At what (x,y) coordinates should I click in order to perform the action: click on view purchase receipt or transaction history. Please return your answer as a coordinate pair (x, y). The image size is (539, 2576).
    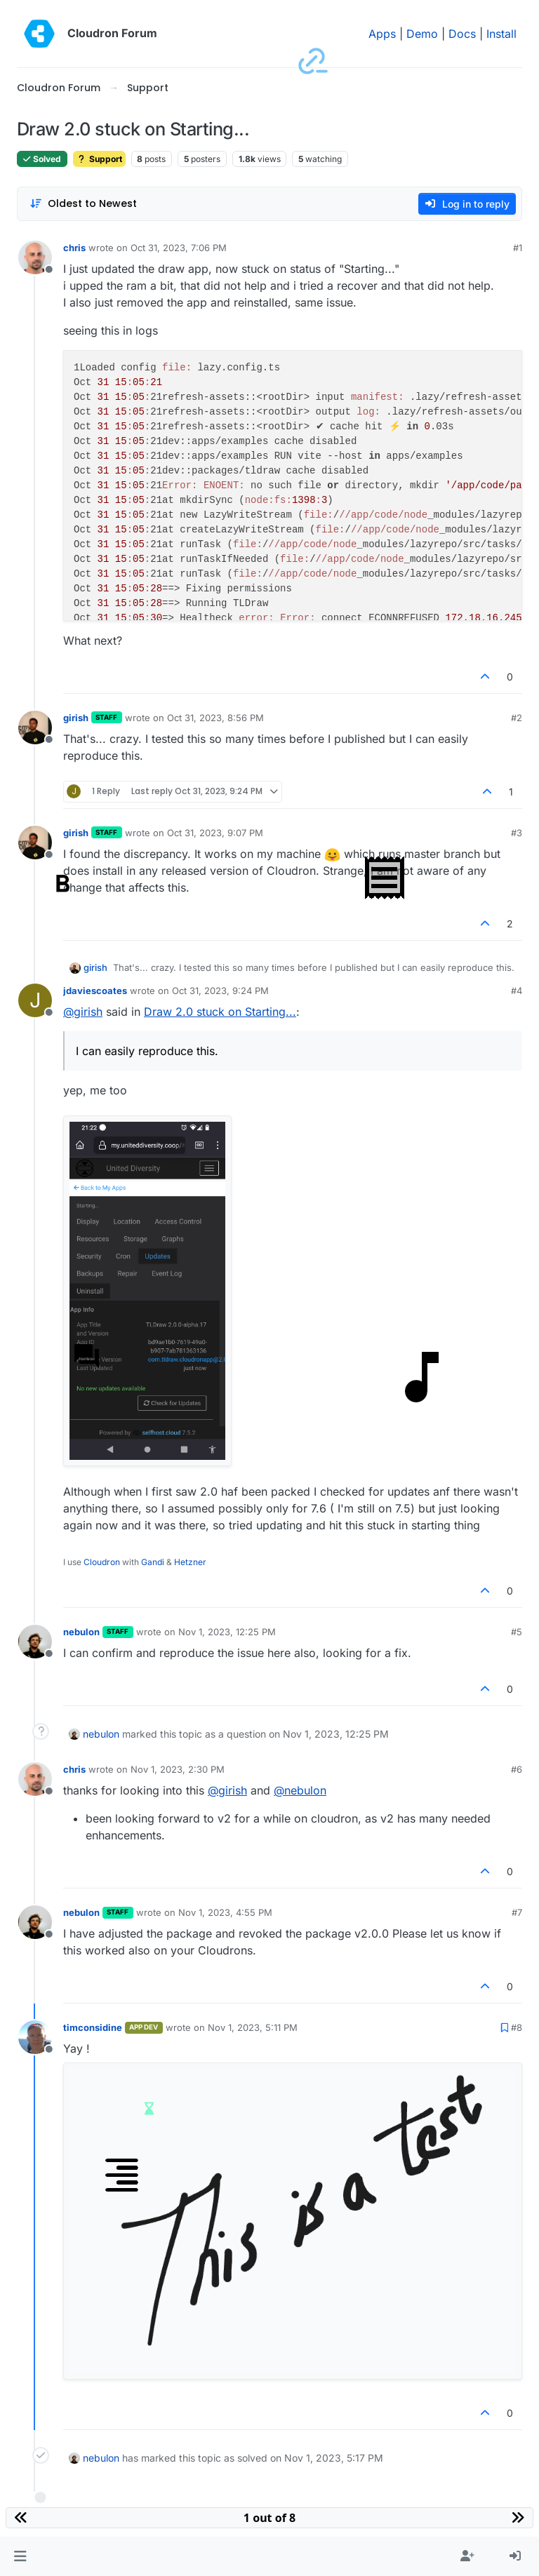
    Looking at the image, I should click on (385, 878).